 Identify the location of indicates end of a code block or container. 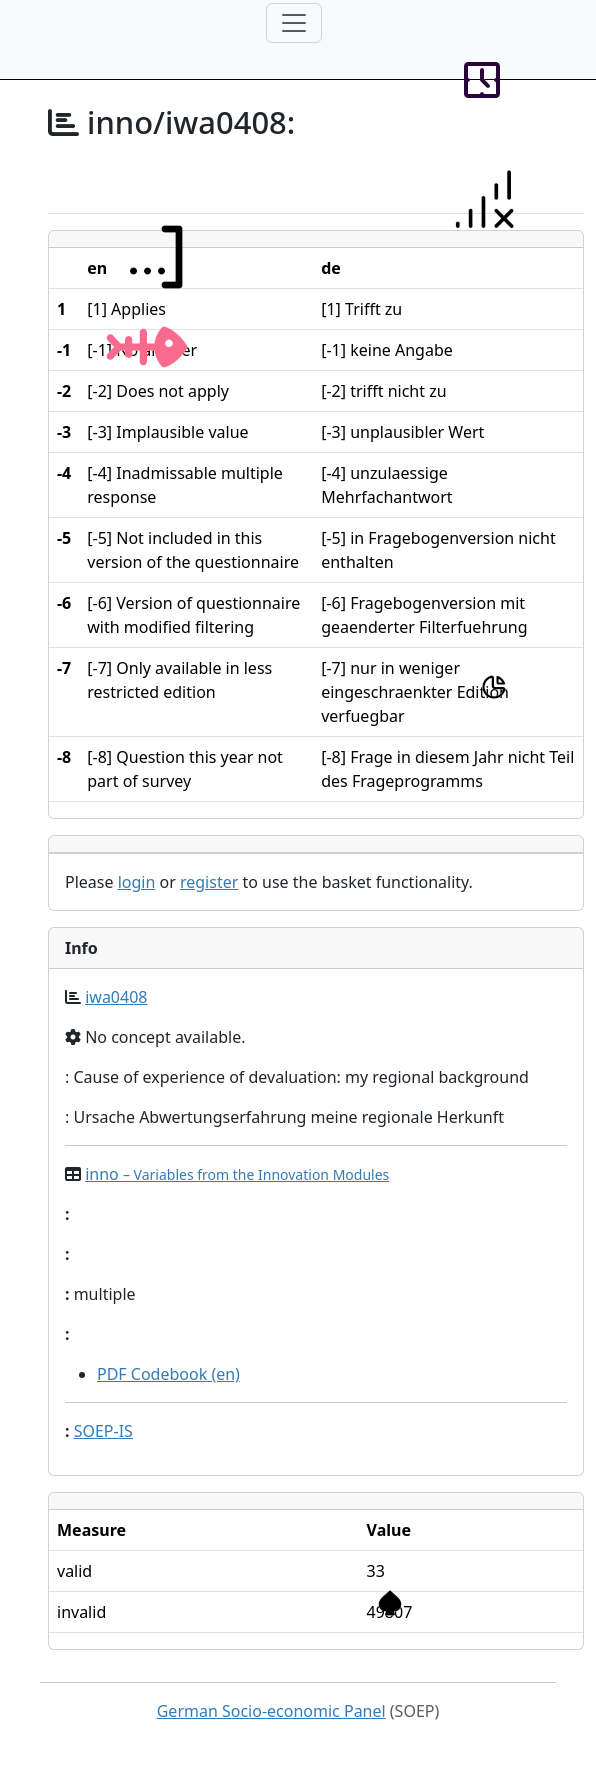
(158, 257).